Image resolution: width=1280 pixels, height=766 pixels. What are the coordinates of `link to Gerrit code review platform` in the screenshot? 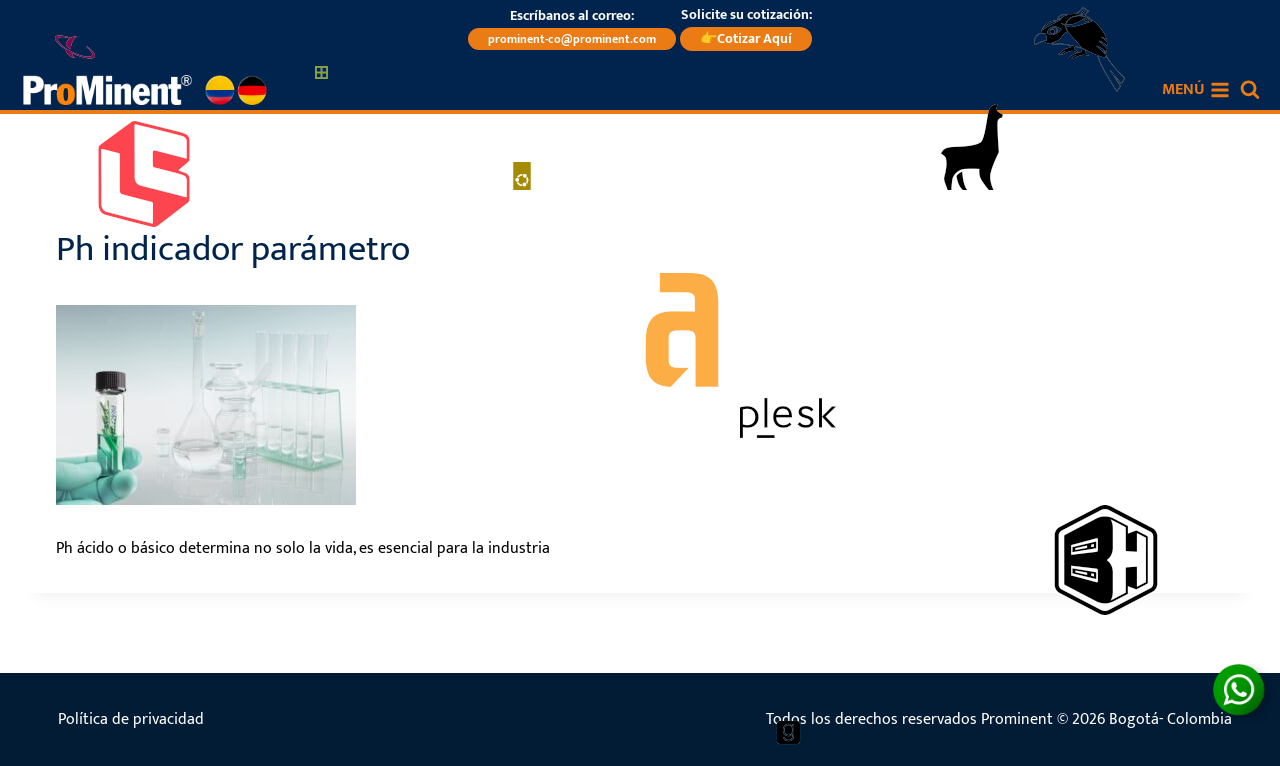 It's located at (1079, 49).